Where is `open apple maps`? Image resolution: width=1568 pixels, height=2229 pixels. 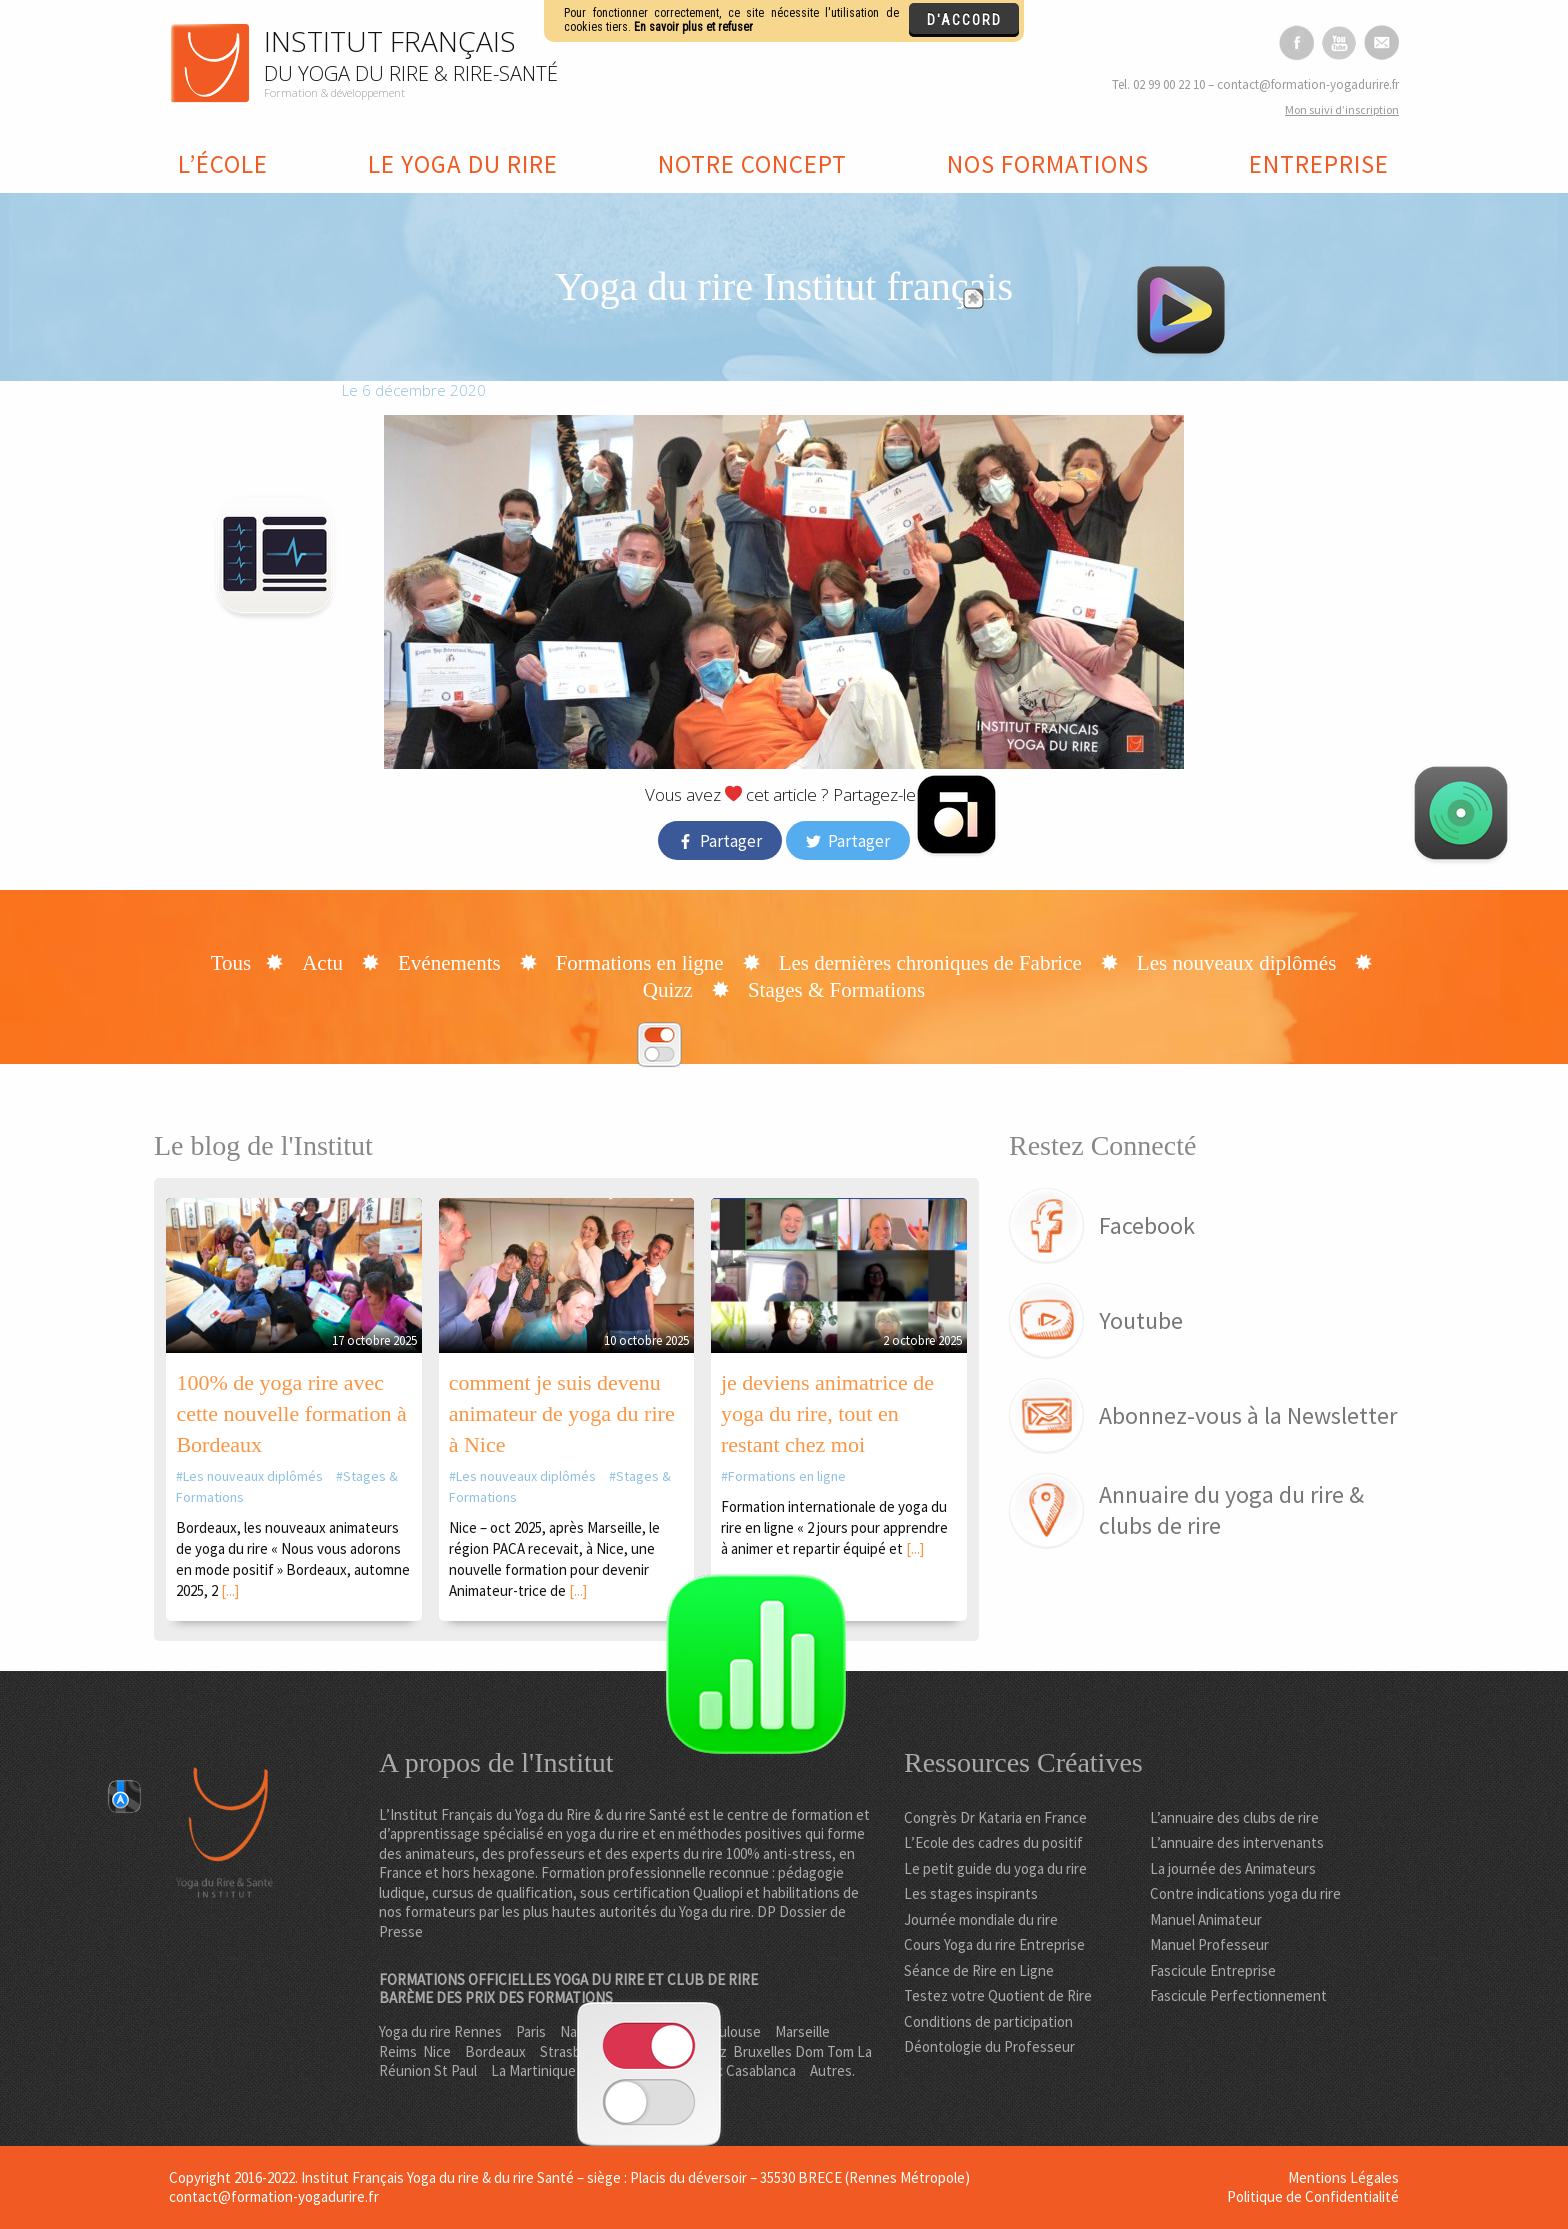
open apple maps is located at coordinates (124, 1796).